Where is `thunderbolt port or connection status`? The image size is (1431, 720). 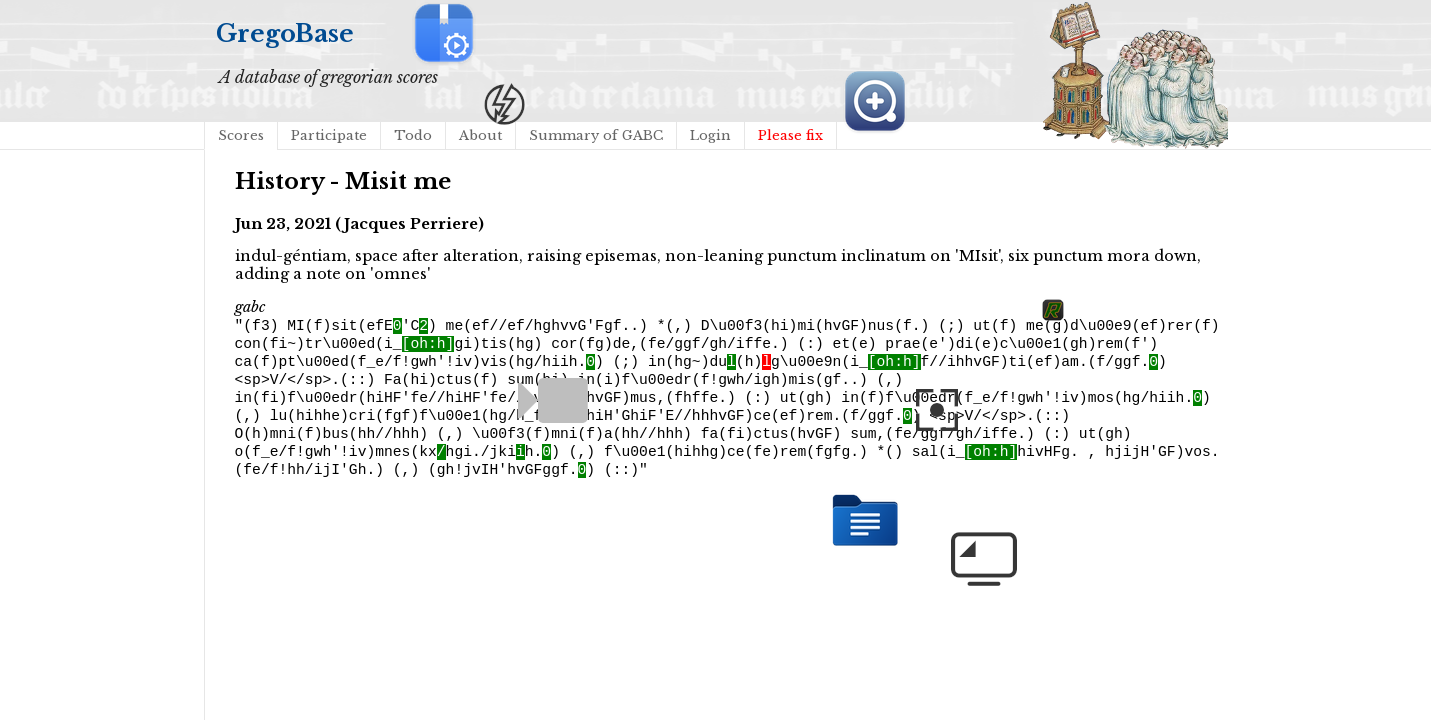
thunderbolt port or connection status is located at coordinates (504, 104).